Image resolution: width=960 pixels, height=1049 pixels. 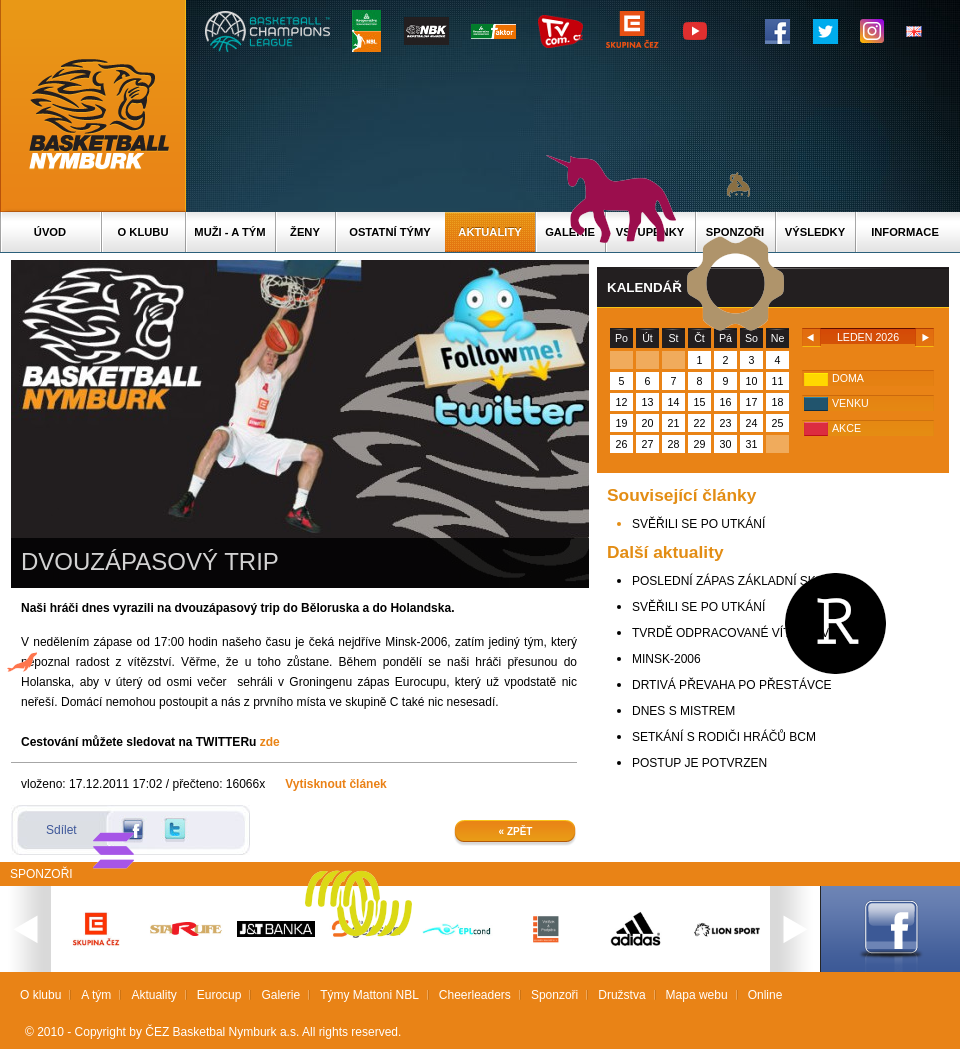 What do you see at coordinates (113, 850) in the screenshot?
I see `solana blockchain platform logo` at bounding box center [113, 850].